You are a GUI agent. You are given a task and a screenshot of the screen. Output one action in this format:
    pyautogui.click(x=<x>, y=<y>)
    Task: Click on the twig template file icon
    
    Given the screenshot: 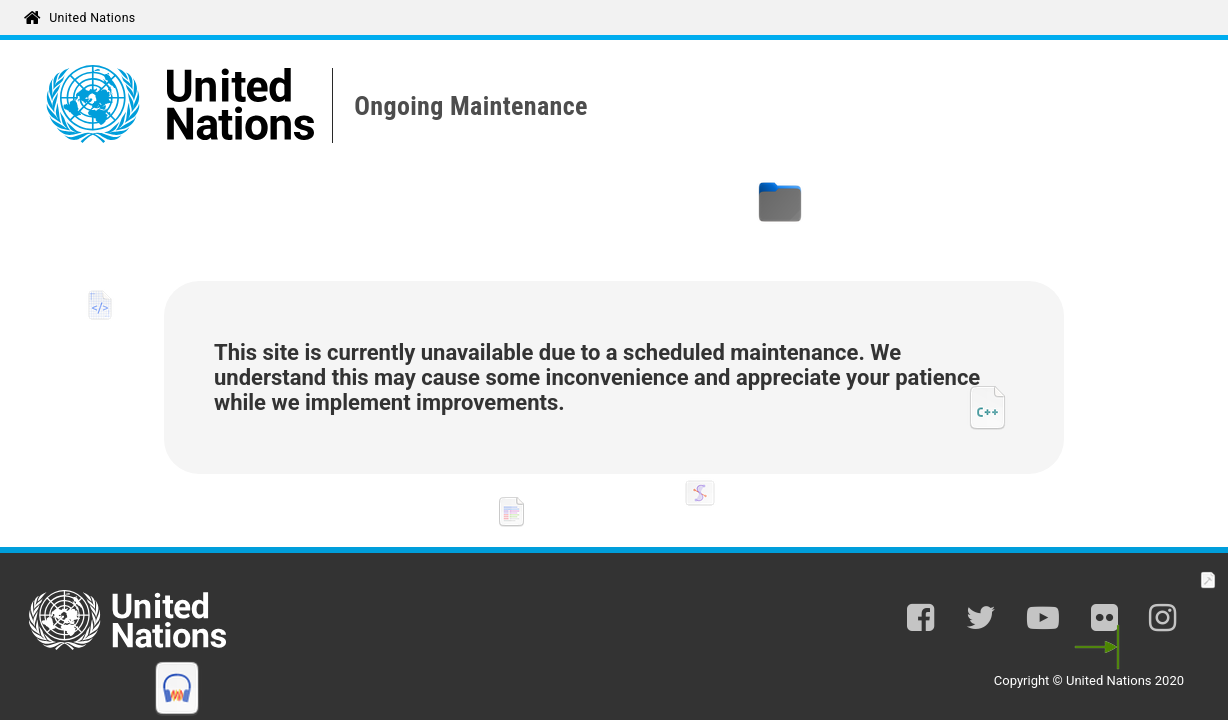 What is the action you would take?
    pyautogui.click(x=100, y=305)
    